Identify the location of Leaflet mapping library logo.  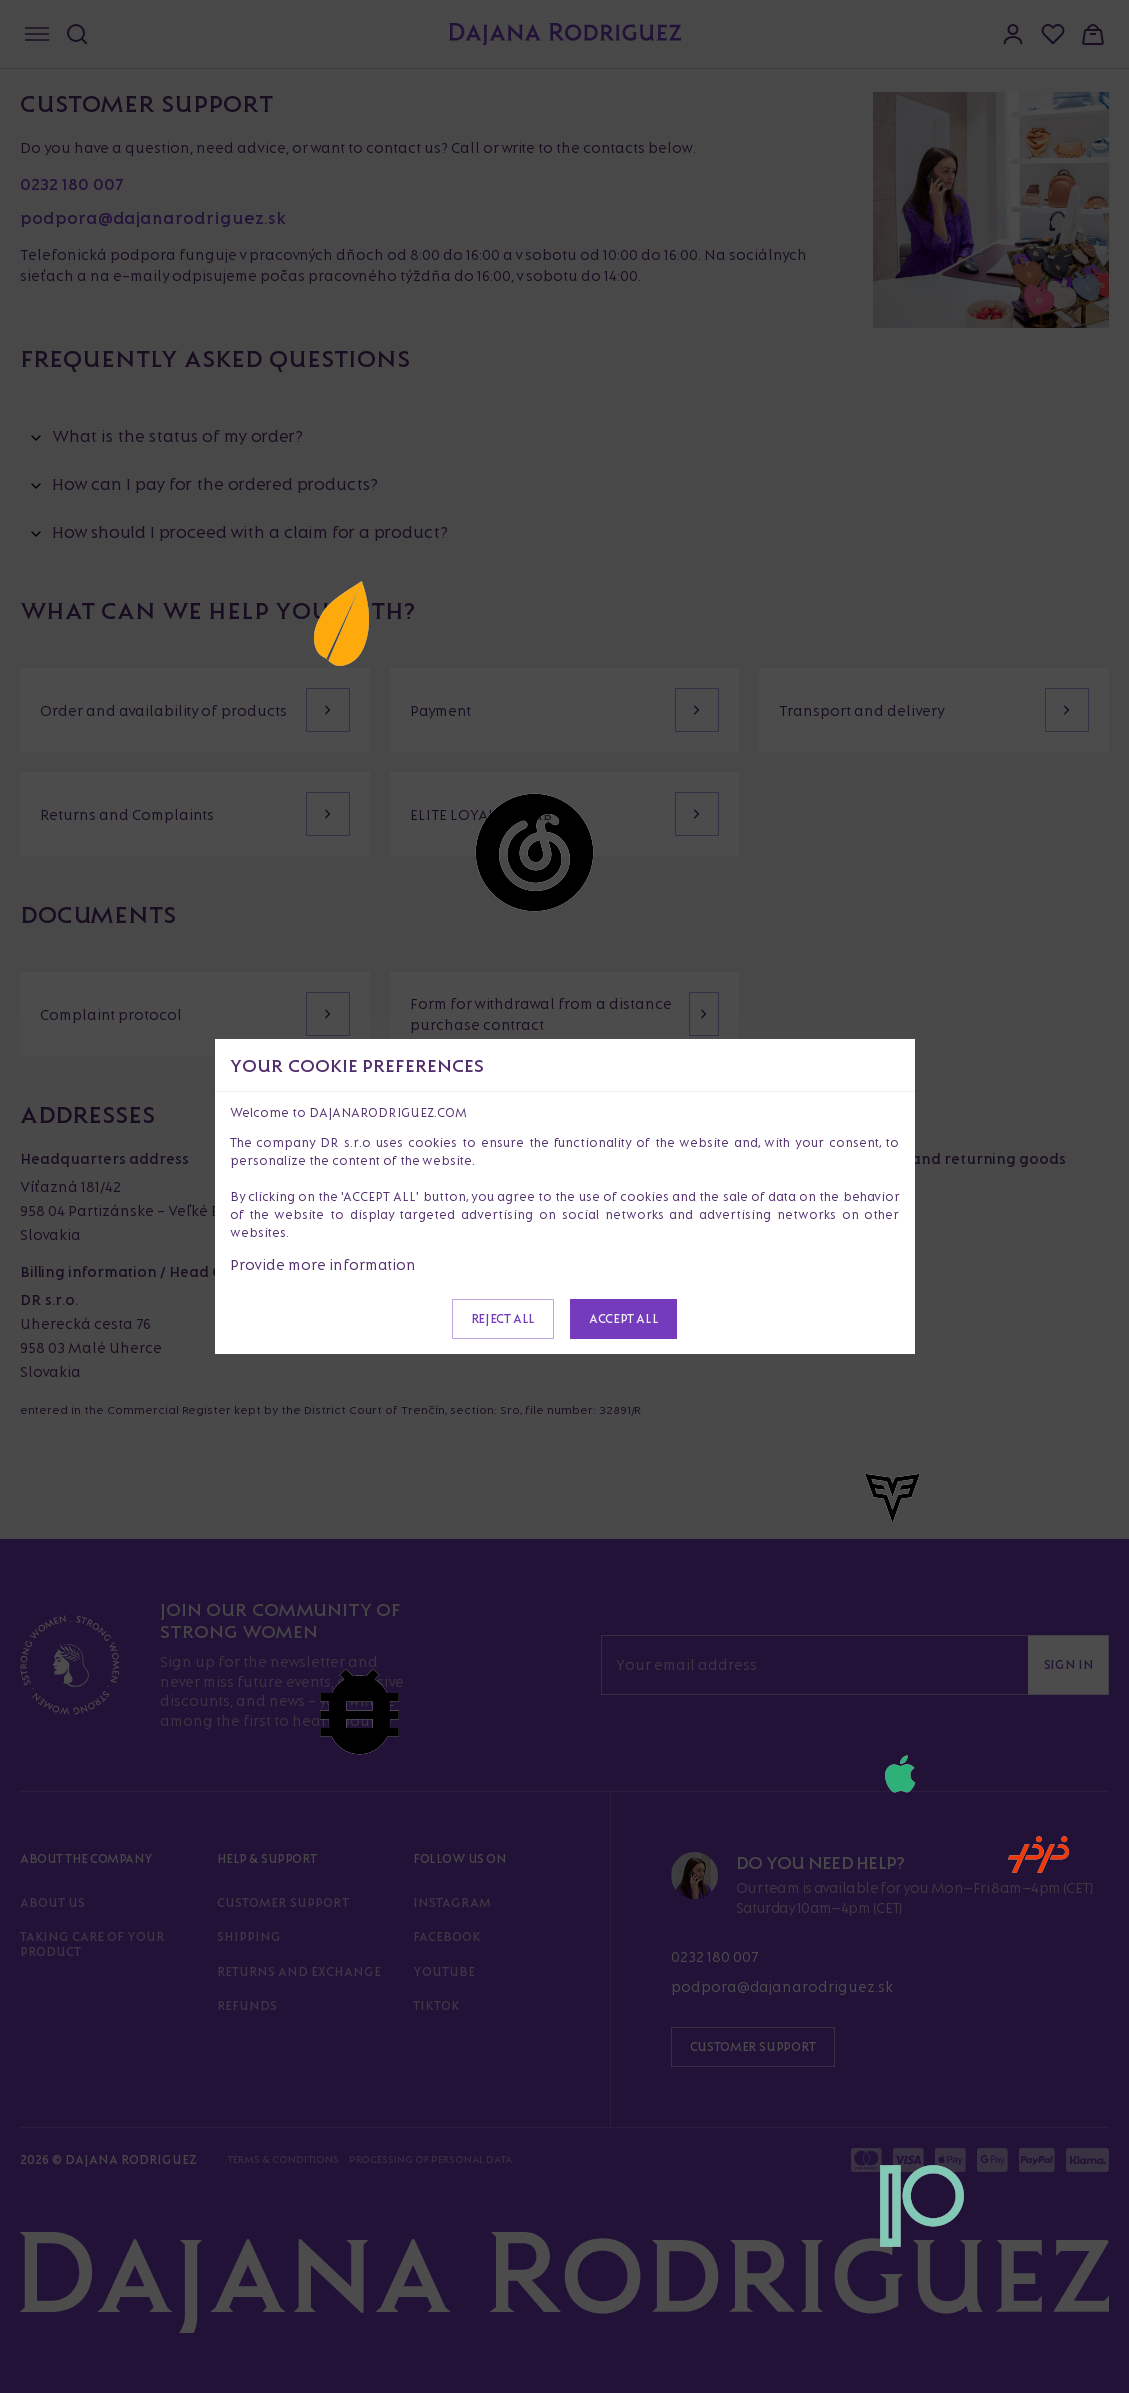
(341, 623).